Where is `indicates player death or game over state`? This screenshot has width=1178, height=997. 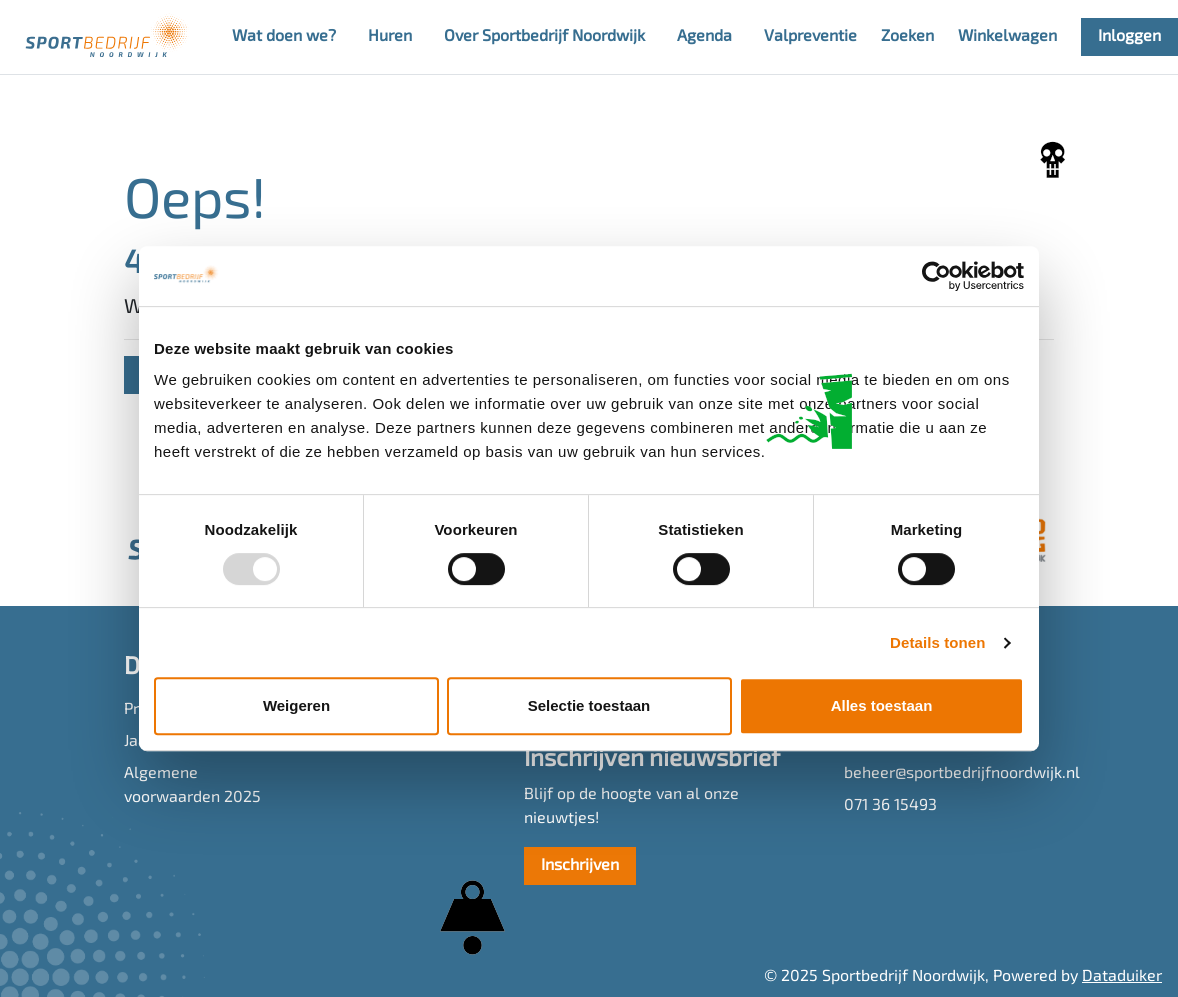 indicates player death or game over state is located at coordinates (1052, 159).